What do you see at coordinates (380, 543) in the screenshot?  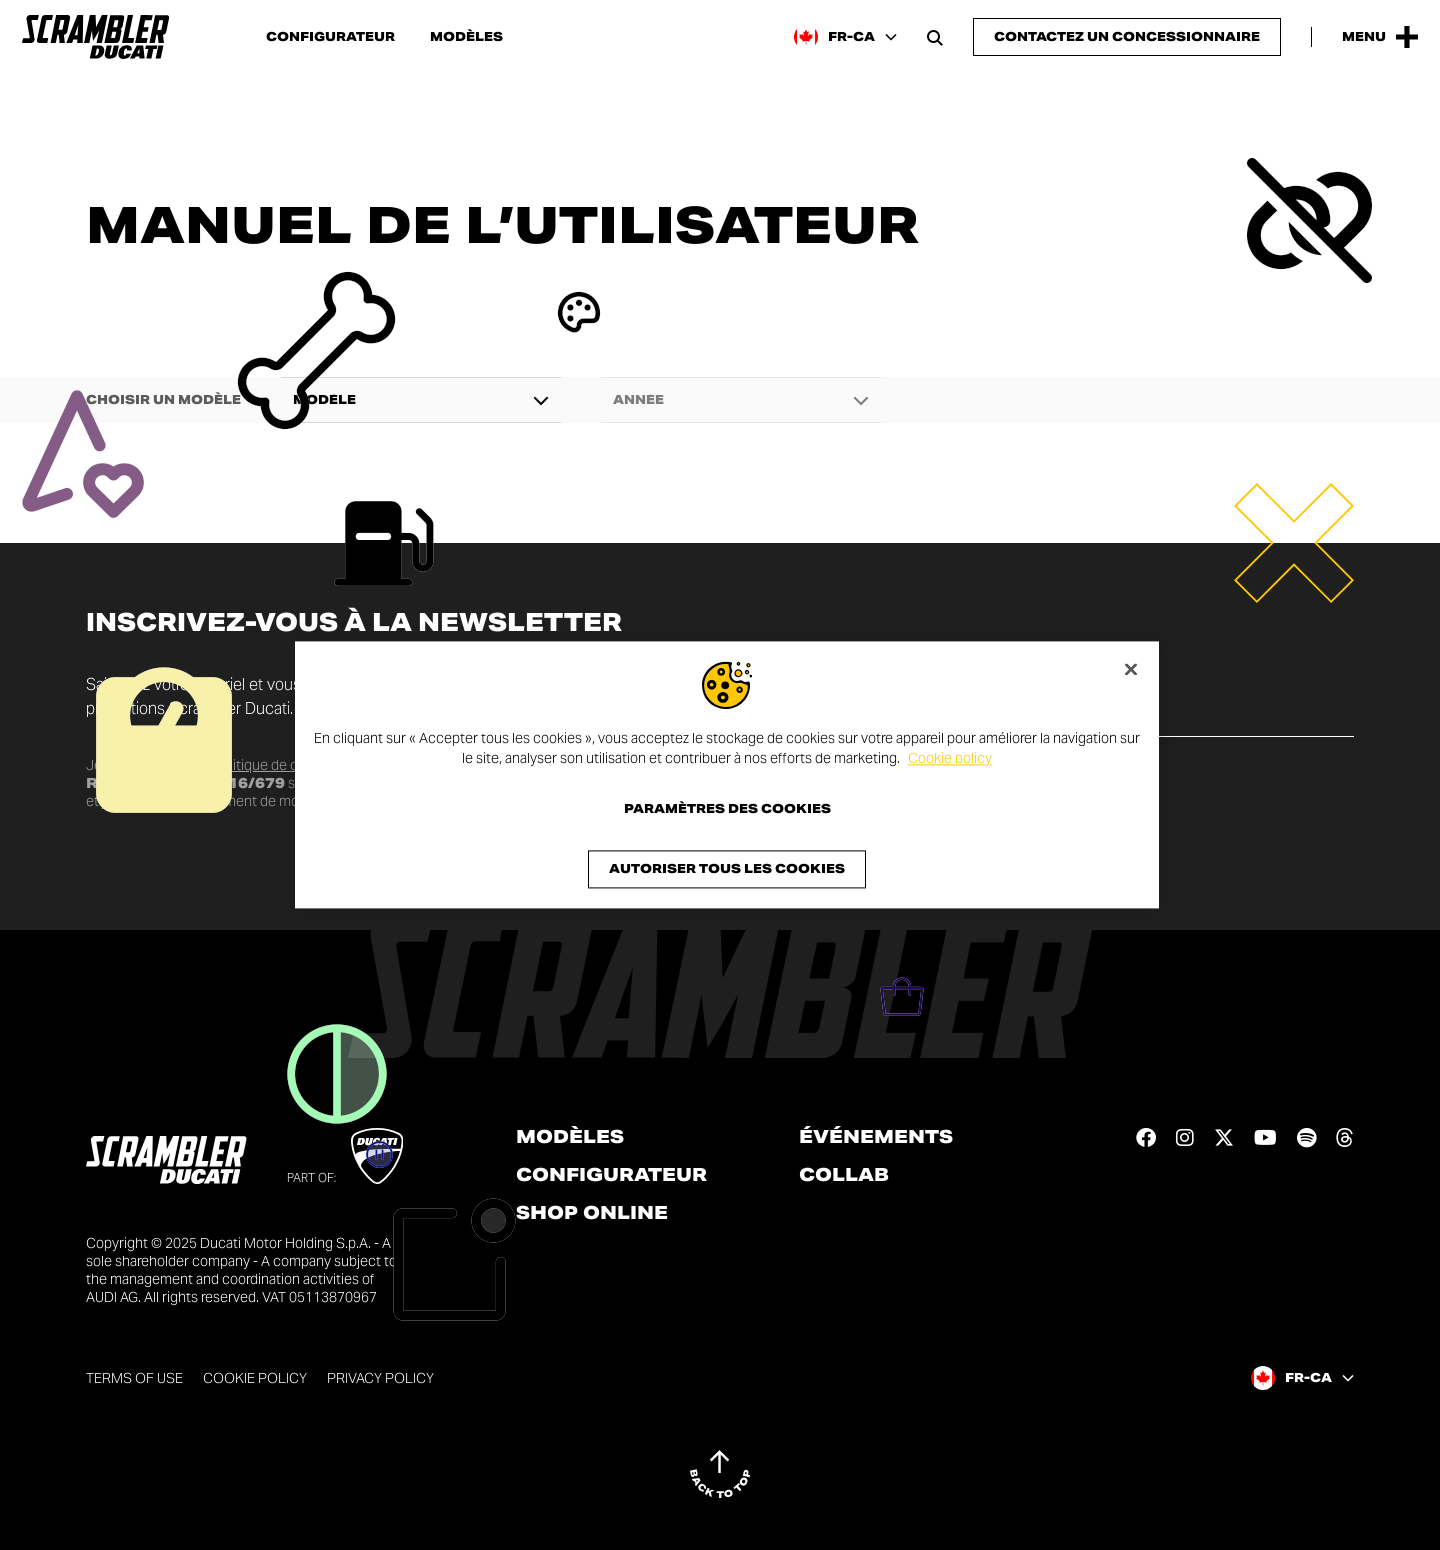 I see `find nearby gas stations` at bounding box center [380, 543].